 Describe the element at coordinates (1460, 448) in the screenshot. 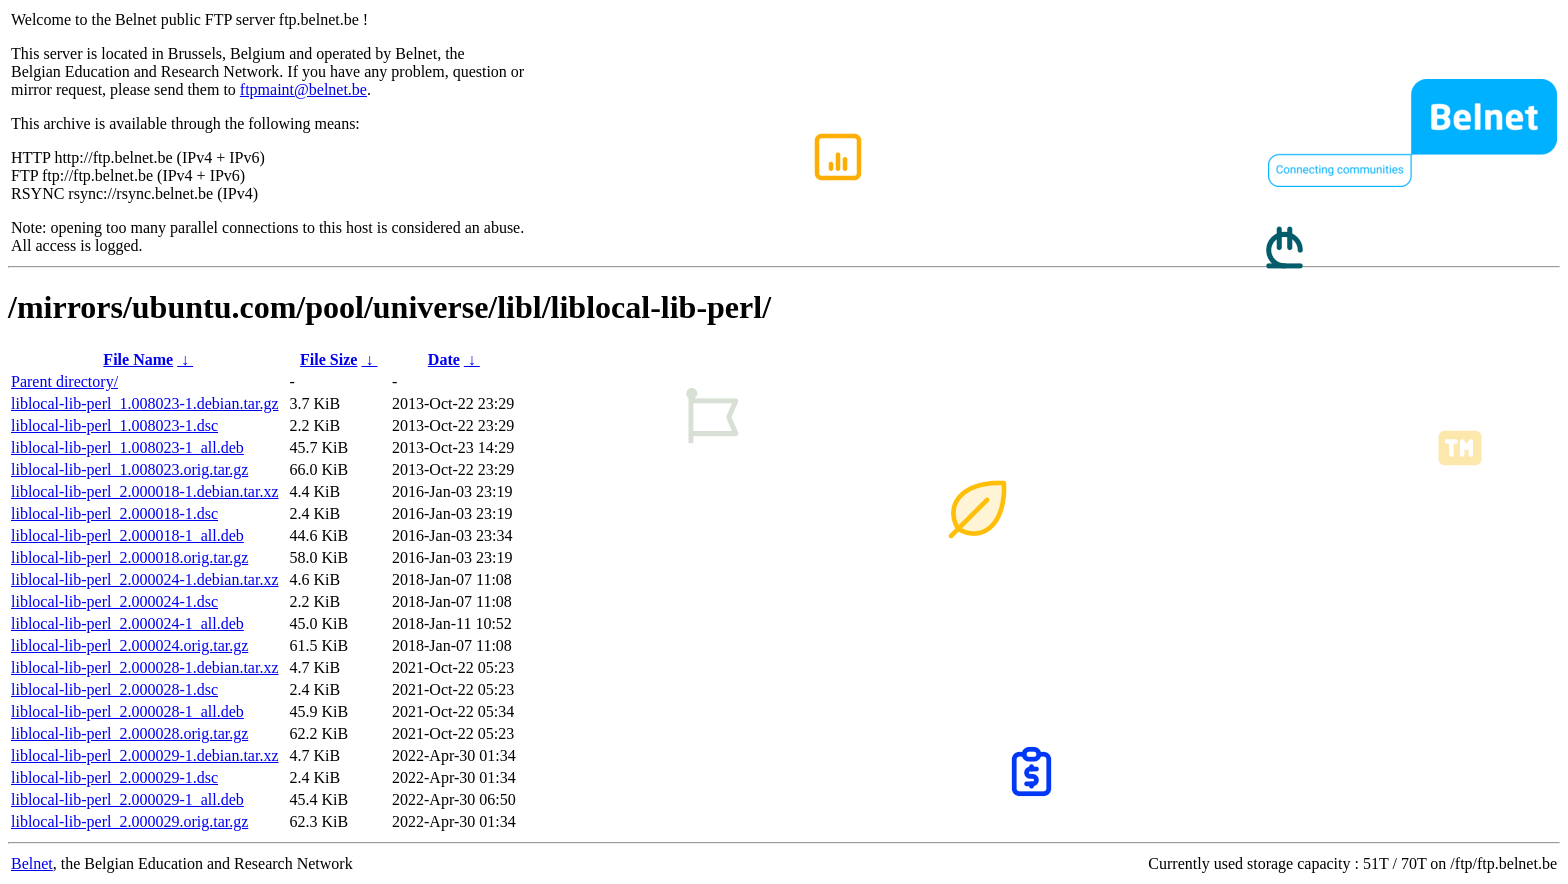

I see `indicates trademarked content or branding` at that location.